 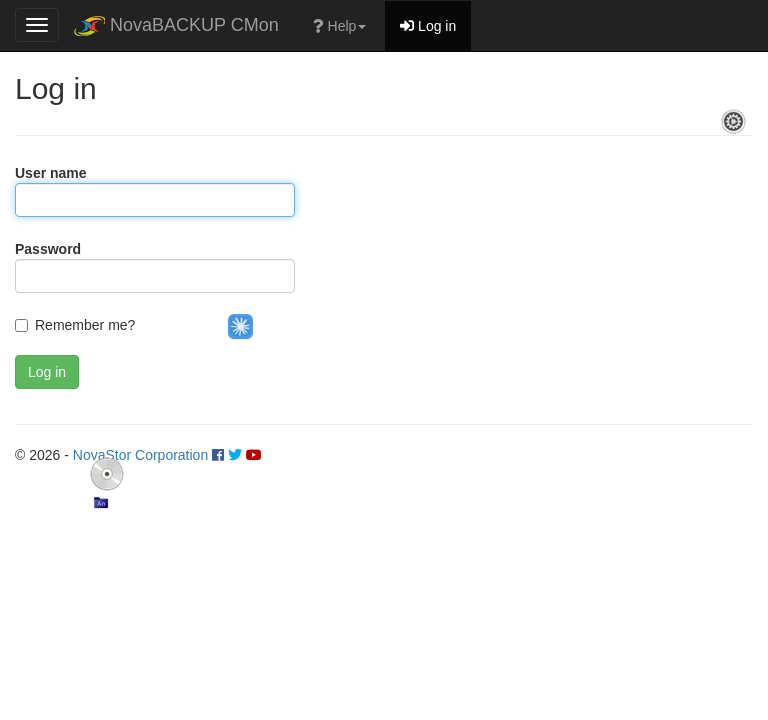 What do you see at coordinates (101, 503) in the screenshot?
I see `open adobe animate project files folder` at bounding box center [101, 503].